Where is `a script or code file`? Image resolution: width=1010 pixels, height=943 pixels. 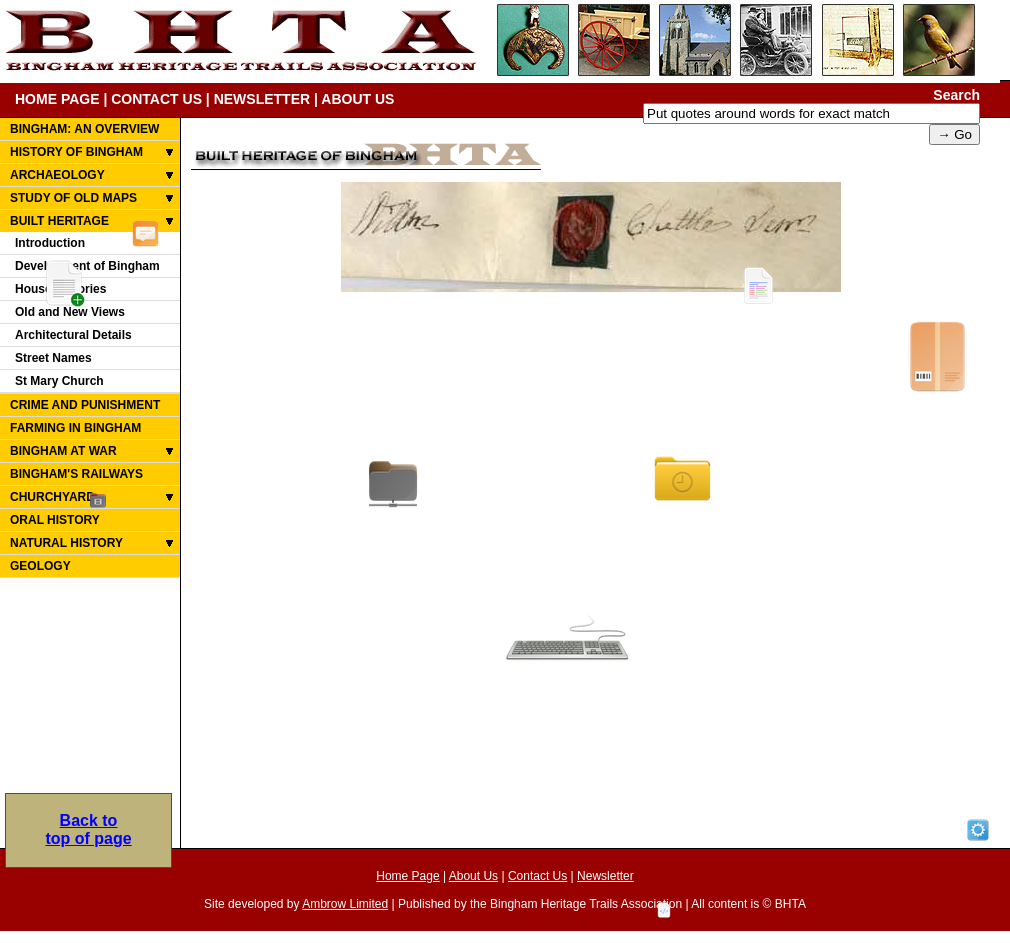 a script or code file is located at coordinates (758, 285).